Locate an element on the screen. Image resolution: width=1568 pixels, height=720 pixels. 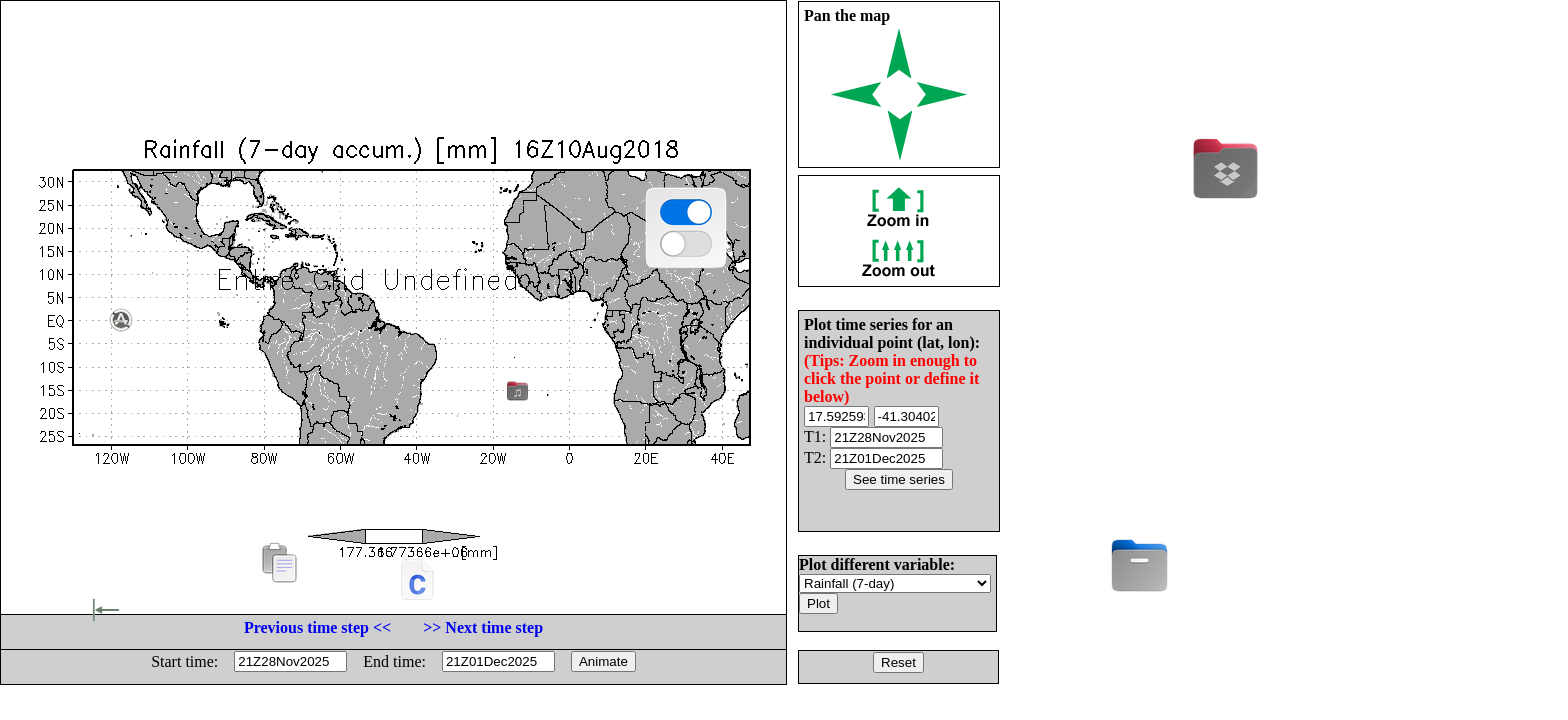
open your music folder is located at coordinates (517, 390).